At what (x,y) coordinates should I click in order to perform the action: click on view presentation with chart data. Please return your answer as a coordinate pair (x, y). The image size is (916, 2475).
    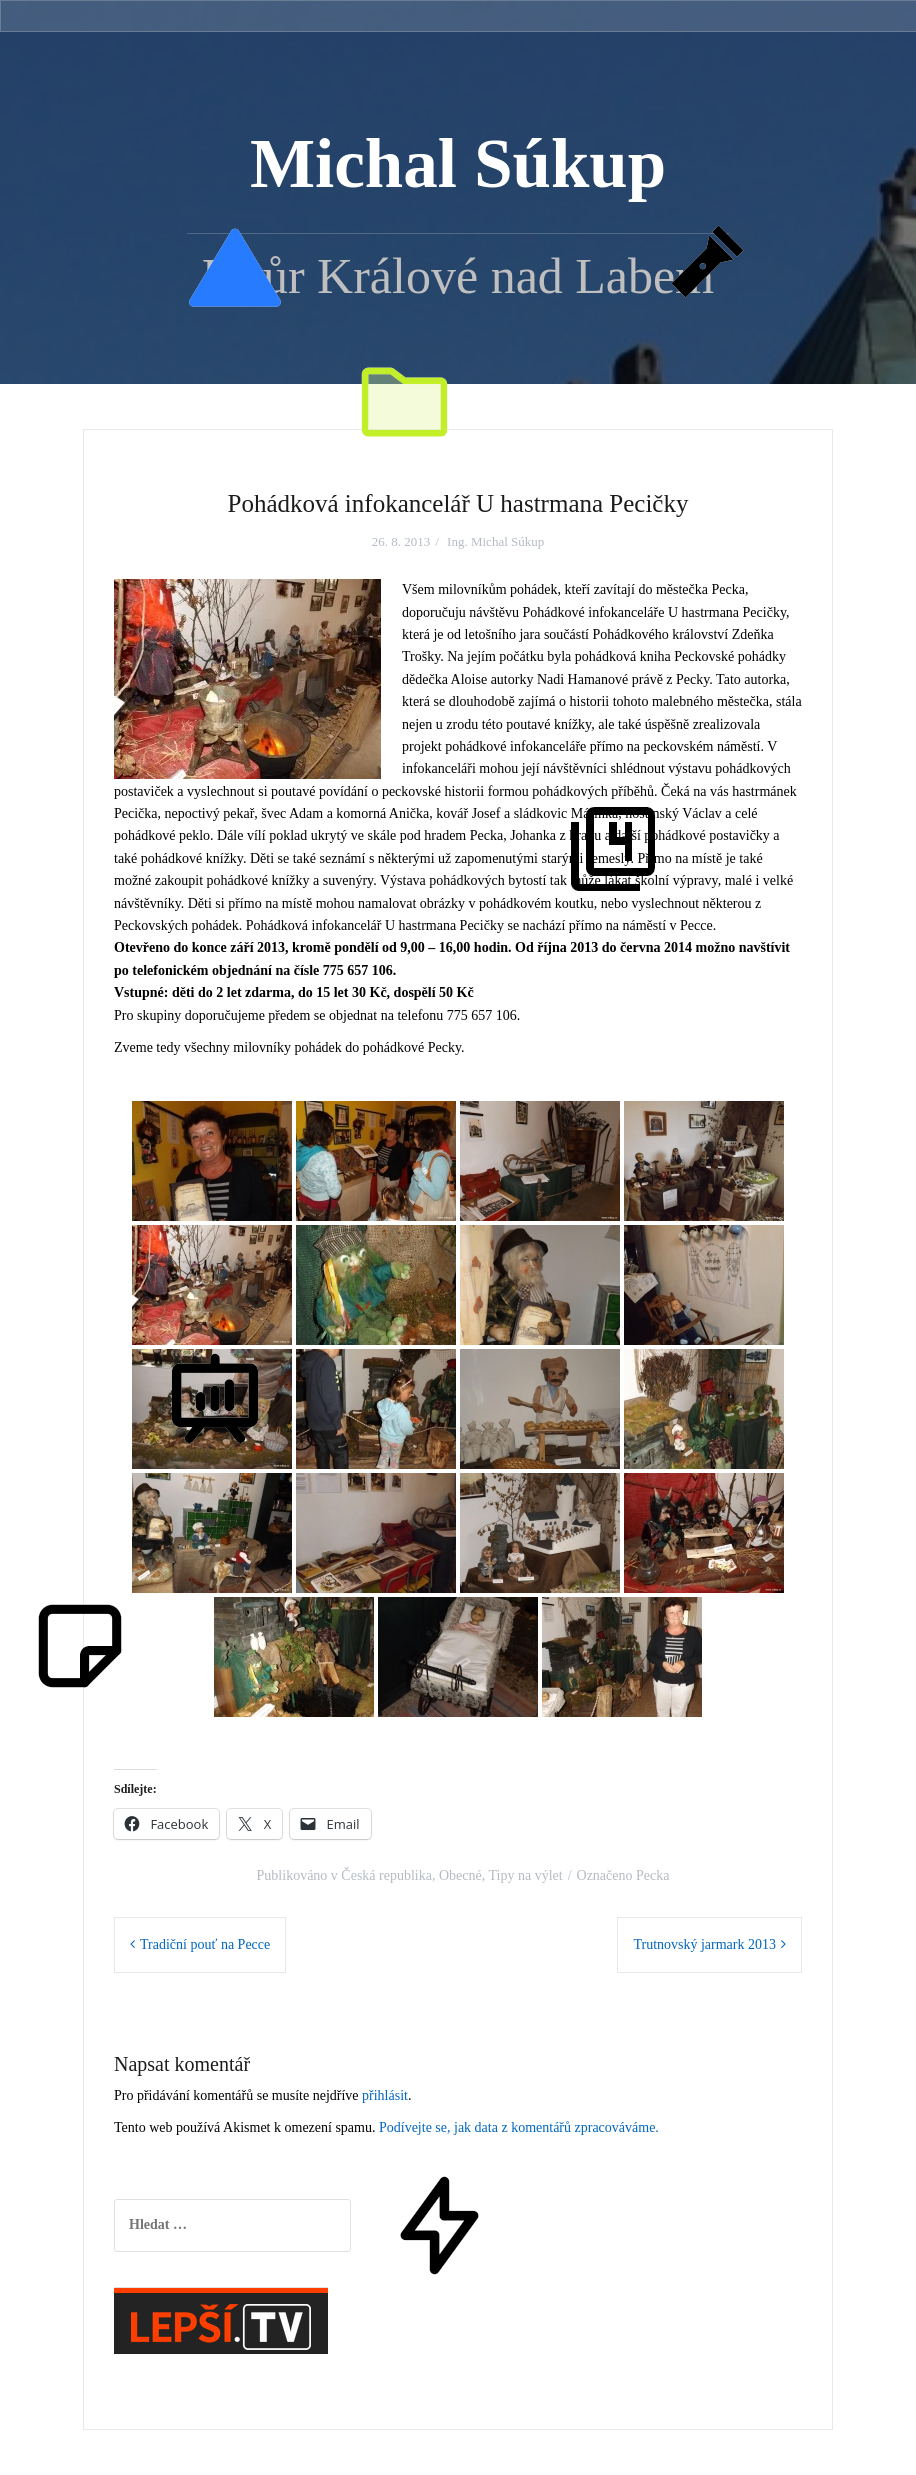
    Looking at the image, I should click on (215, 1400).